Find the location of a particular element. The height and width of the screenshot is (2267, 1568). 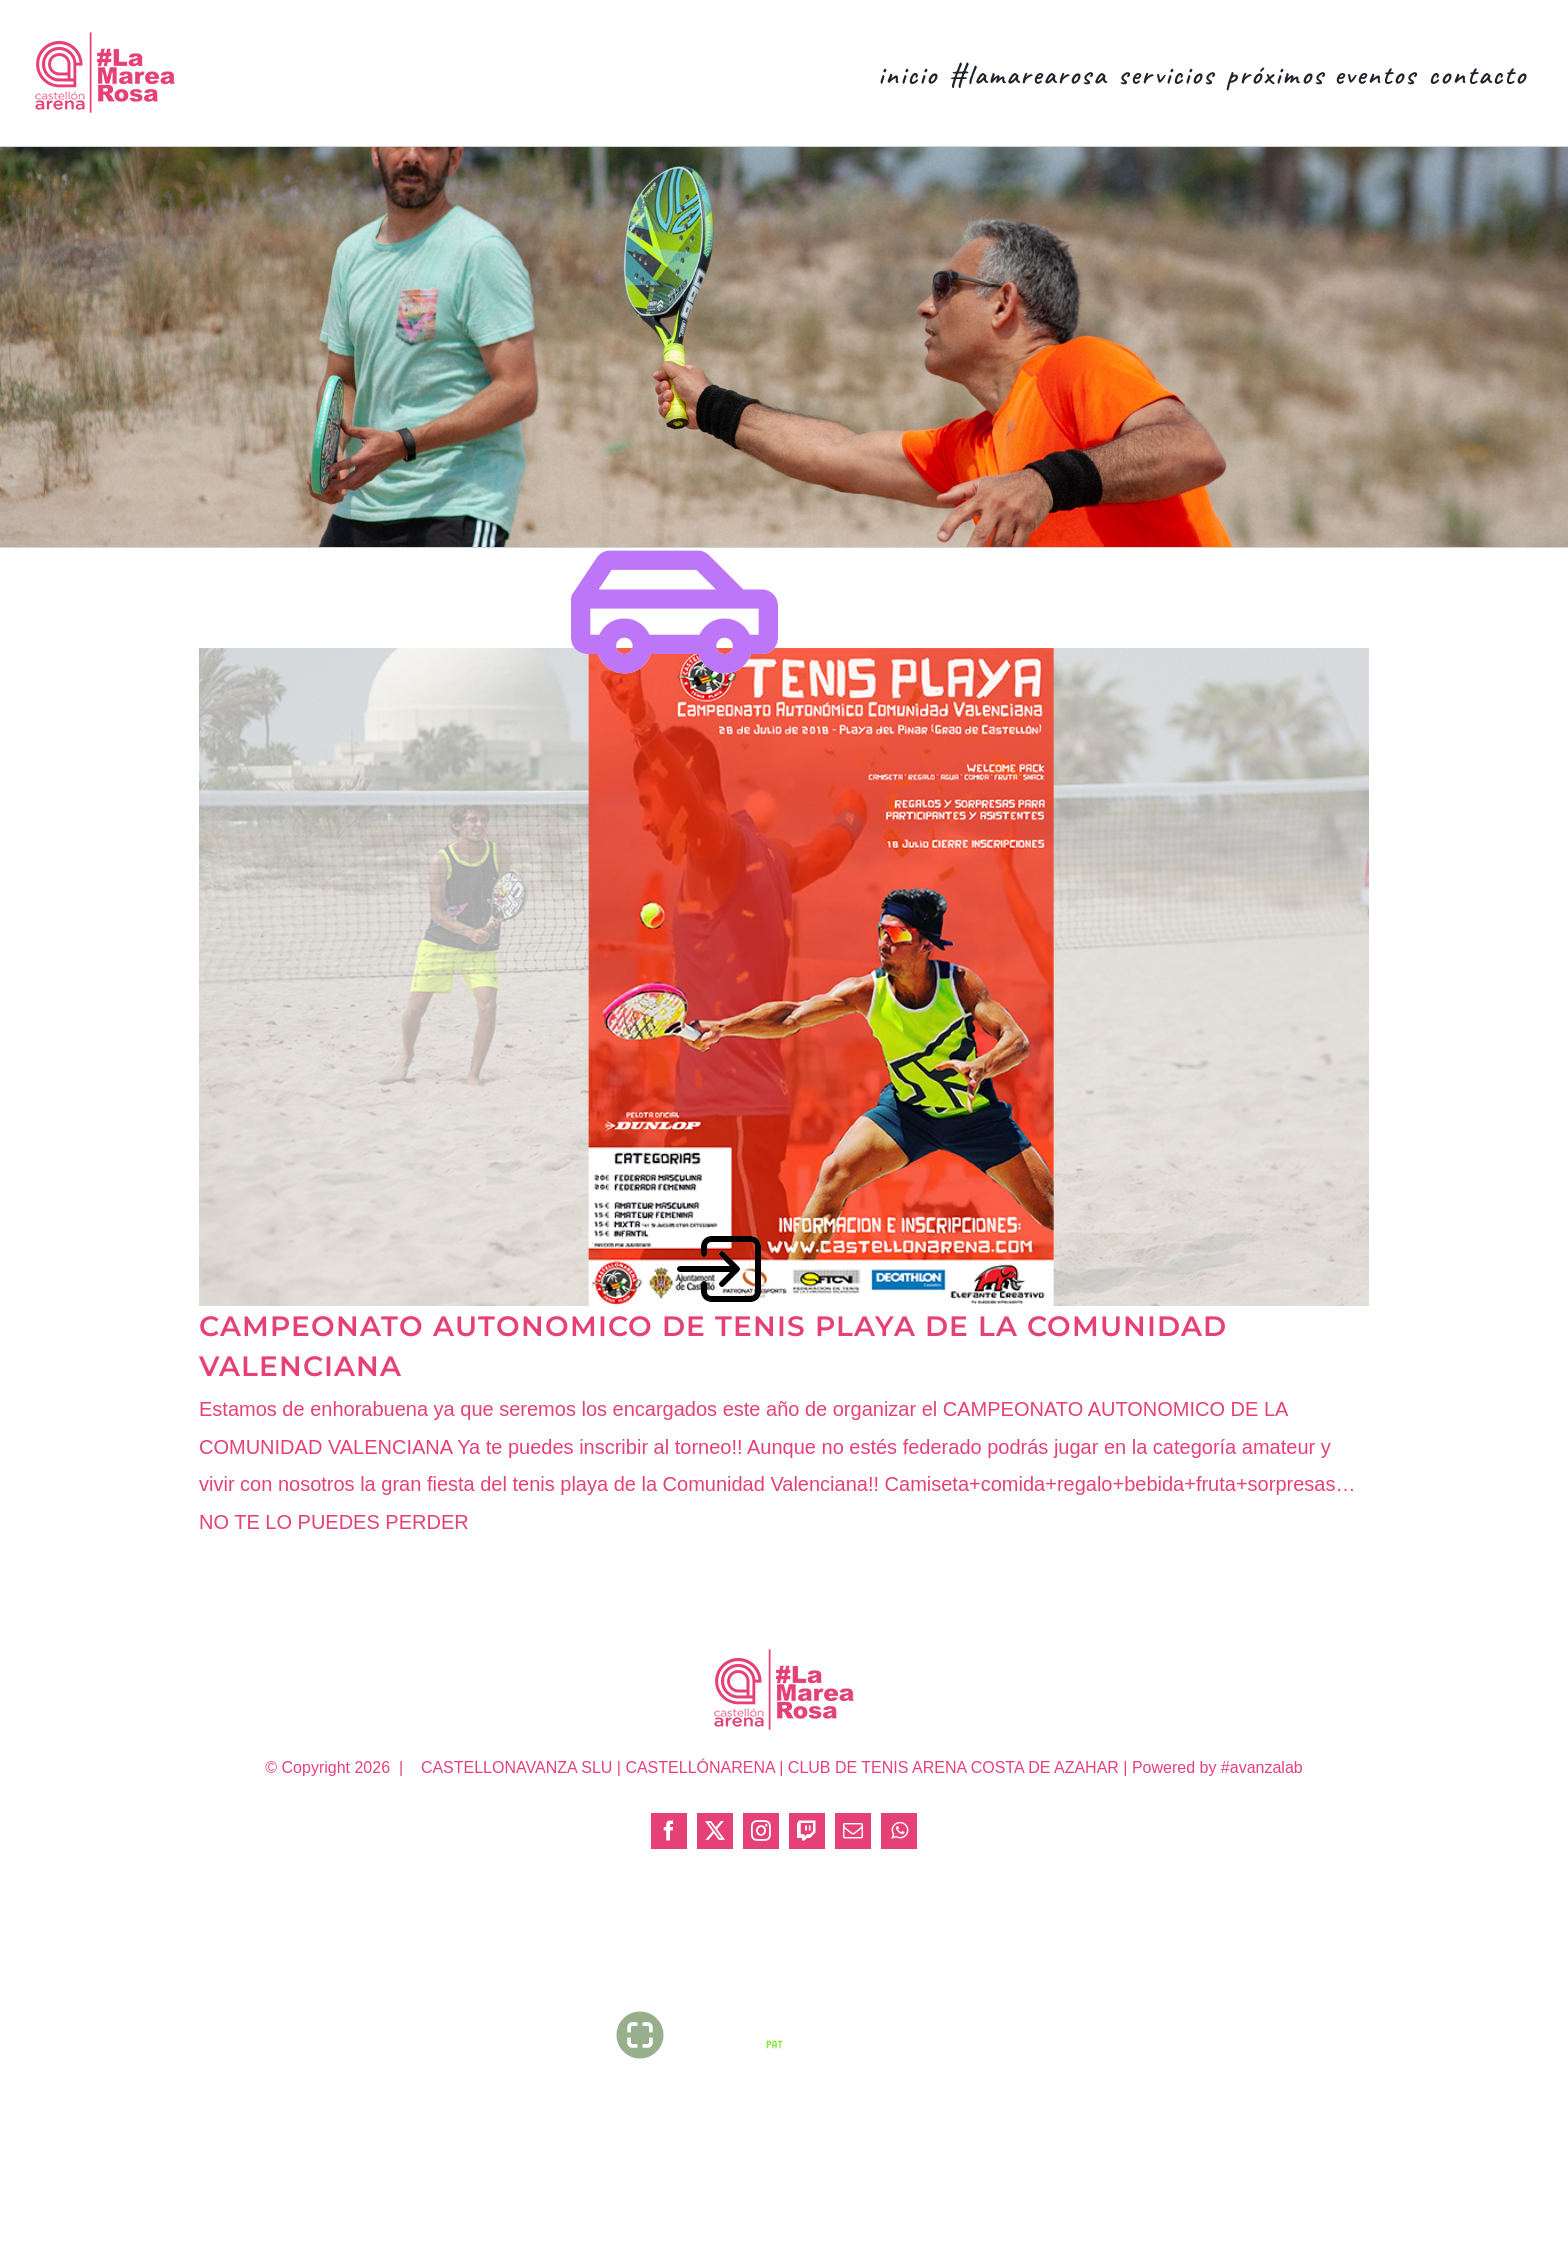

log in to your account is located at coordinates (719, 1269).